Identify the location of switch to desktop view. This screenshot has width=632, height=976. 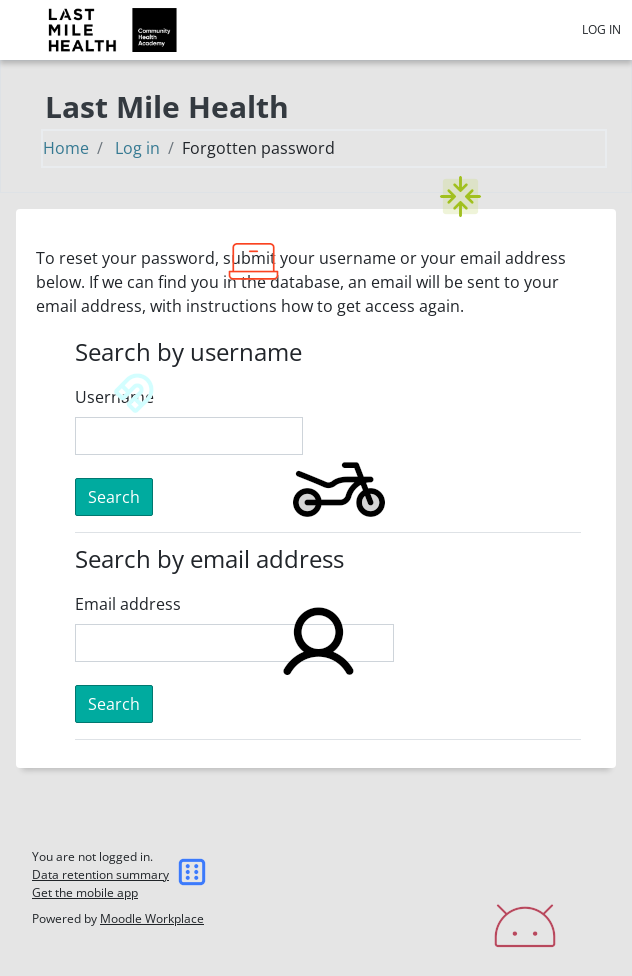
(253, 260).